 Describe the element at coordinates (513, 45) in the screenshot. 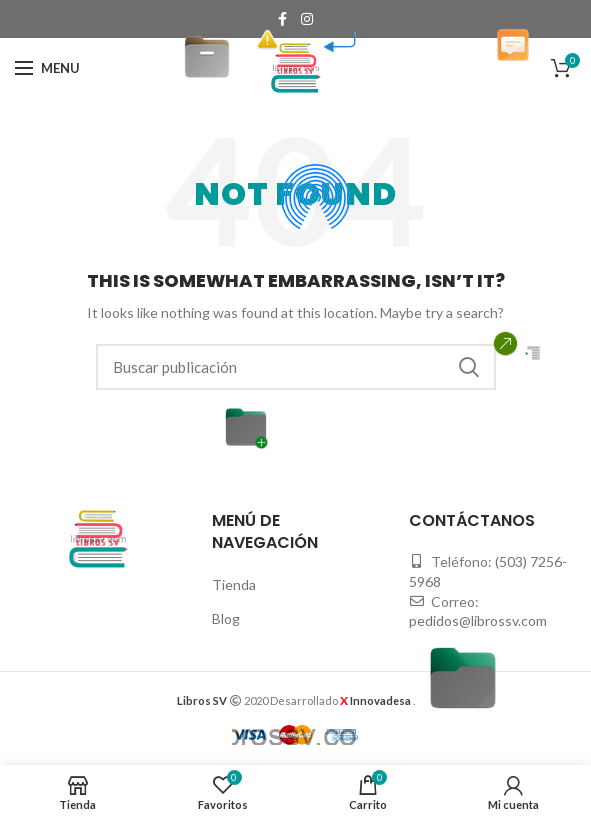

I see `open the chatty messaging app` at that location.